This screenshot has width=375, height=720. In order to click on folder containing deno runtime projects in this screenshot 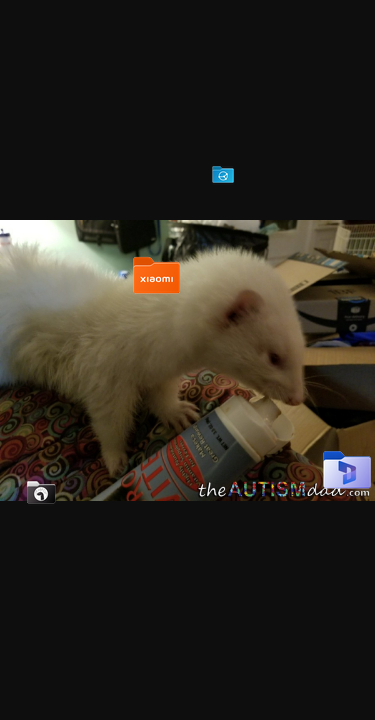, I will do `click(41, 493)`.